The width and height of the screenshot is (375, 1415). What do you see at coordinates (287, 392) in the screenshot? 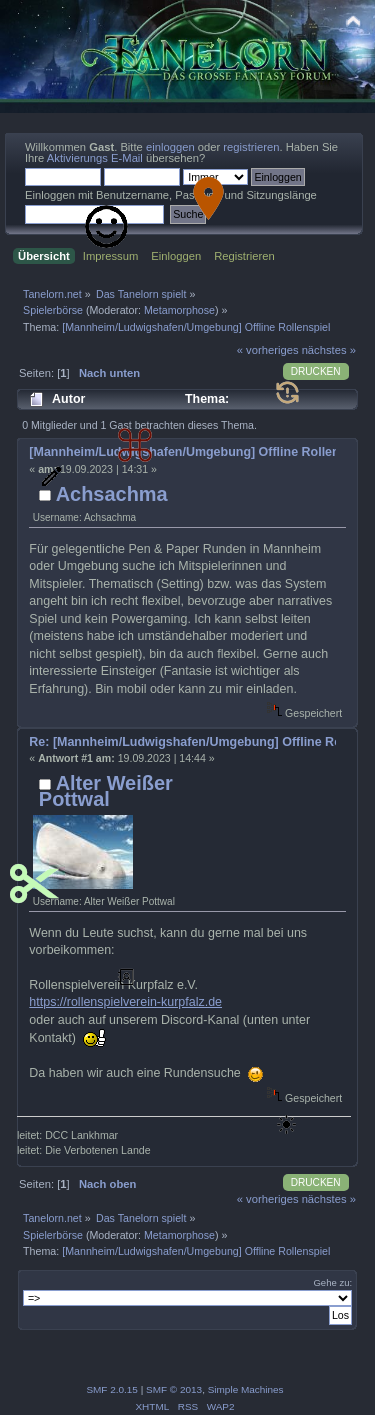
I see `refresh required with warning or alert` at bounding box center [287, 392].